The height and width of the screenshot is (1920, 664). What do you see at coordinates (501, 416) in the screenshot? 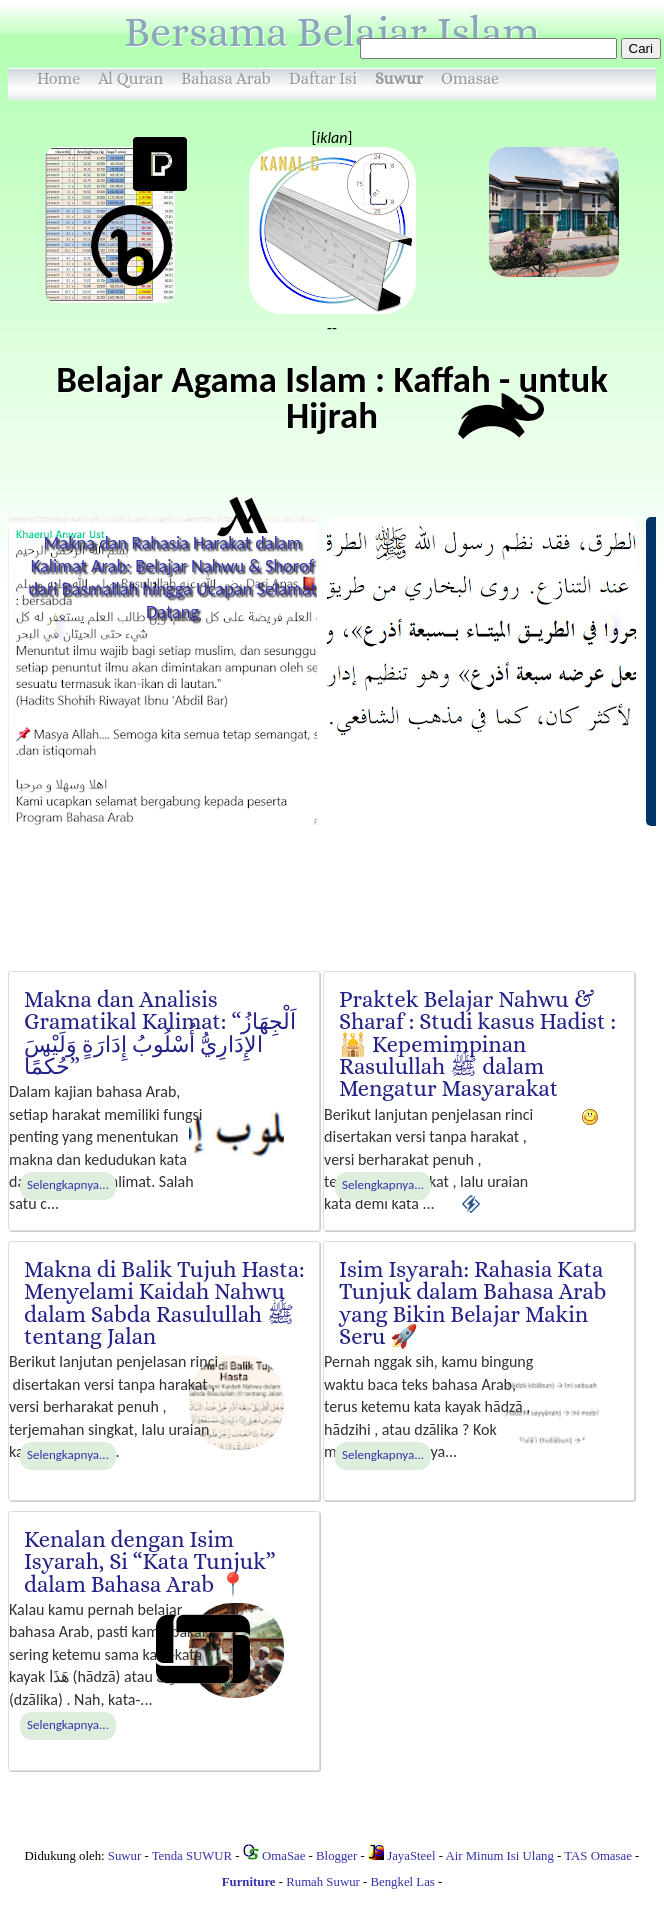
I see `animal planet brand logo` at bounding box center [501, 416].